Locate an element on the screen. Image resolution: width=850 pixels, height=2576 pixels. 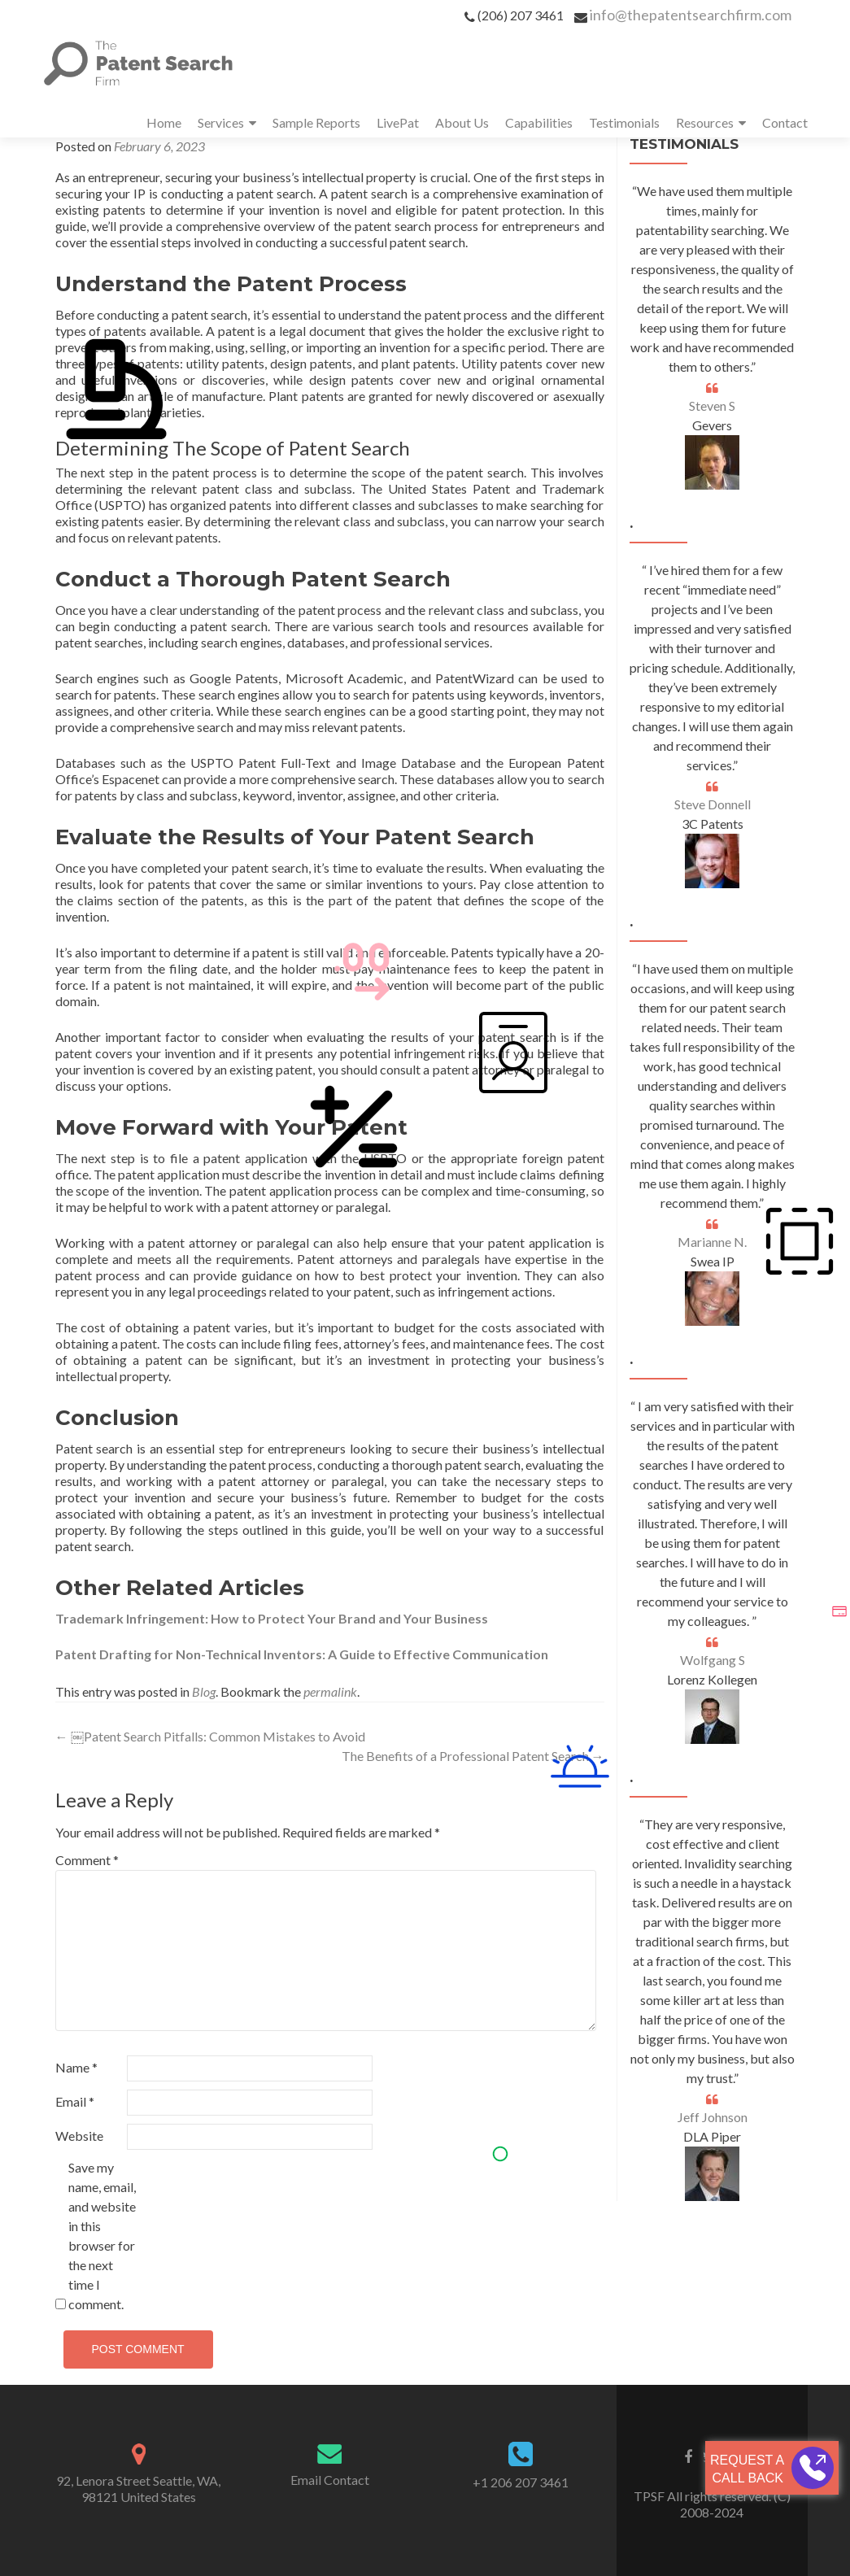
unselected radio button or checkbox option is located at coordinates (500, 2154).